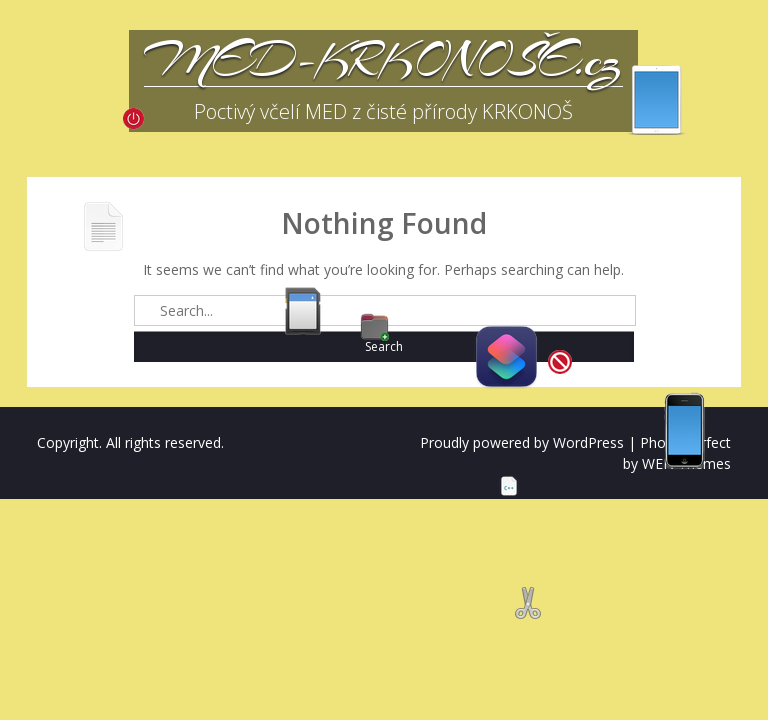  What do you see at coordinates (528, 603) in the screenshot?
I see `cut selected content to clipboard` at bounding box center [528, 603].